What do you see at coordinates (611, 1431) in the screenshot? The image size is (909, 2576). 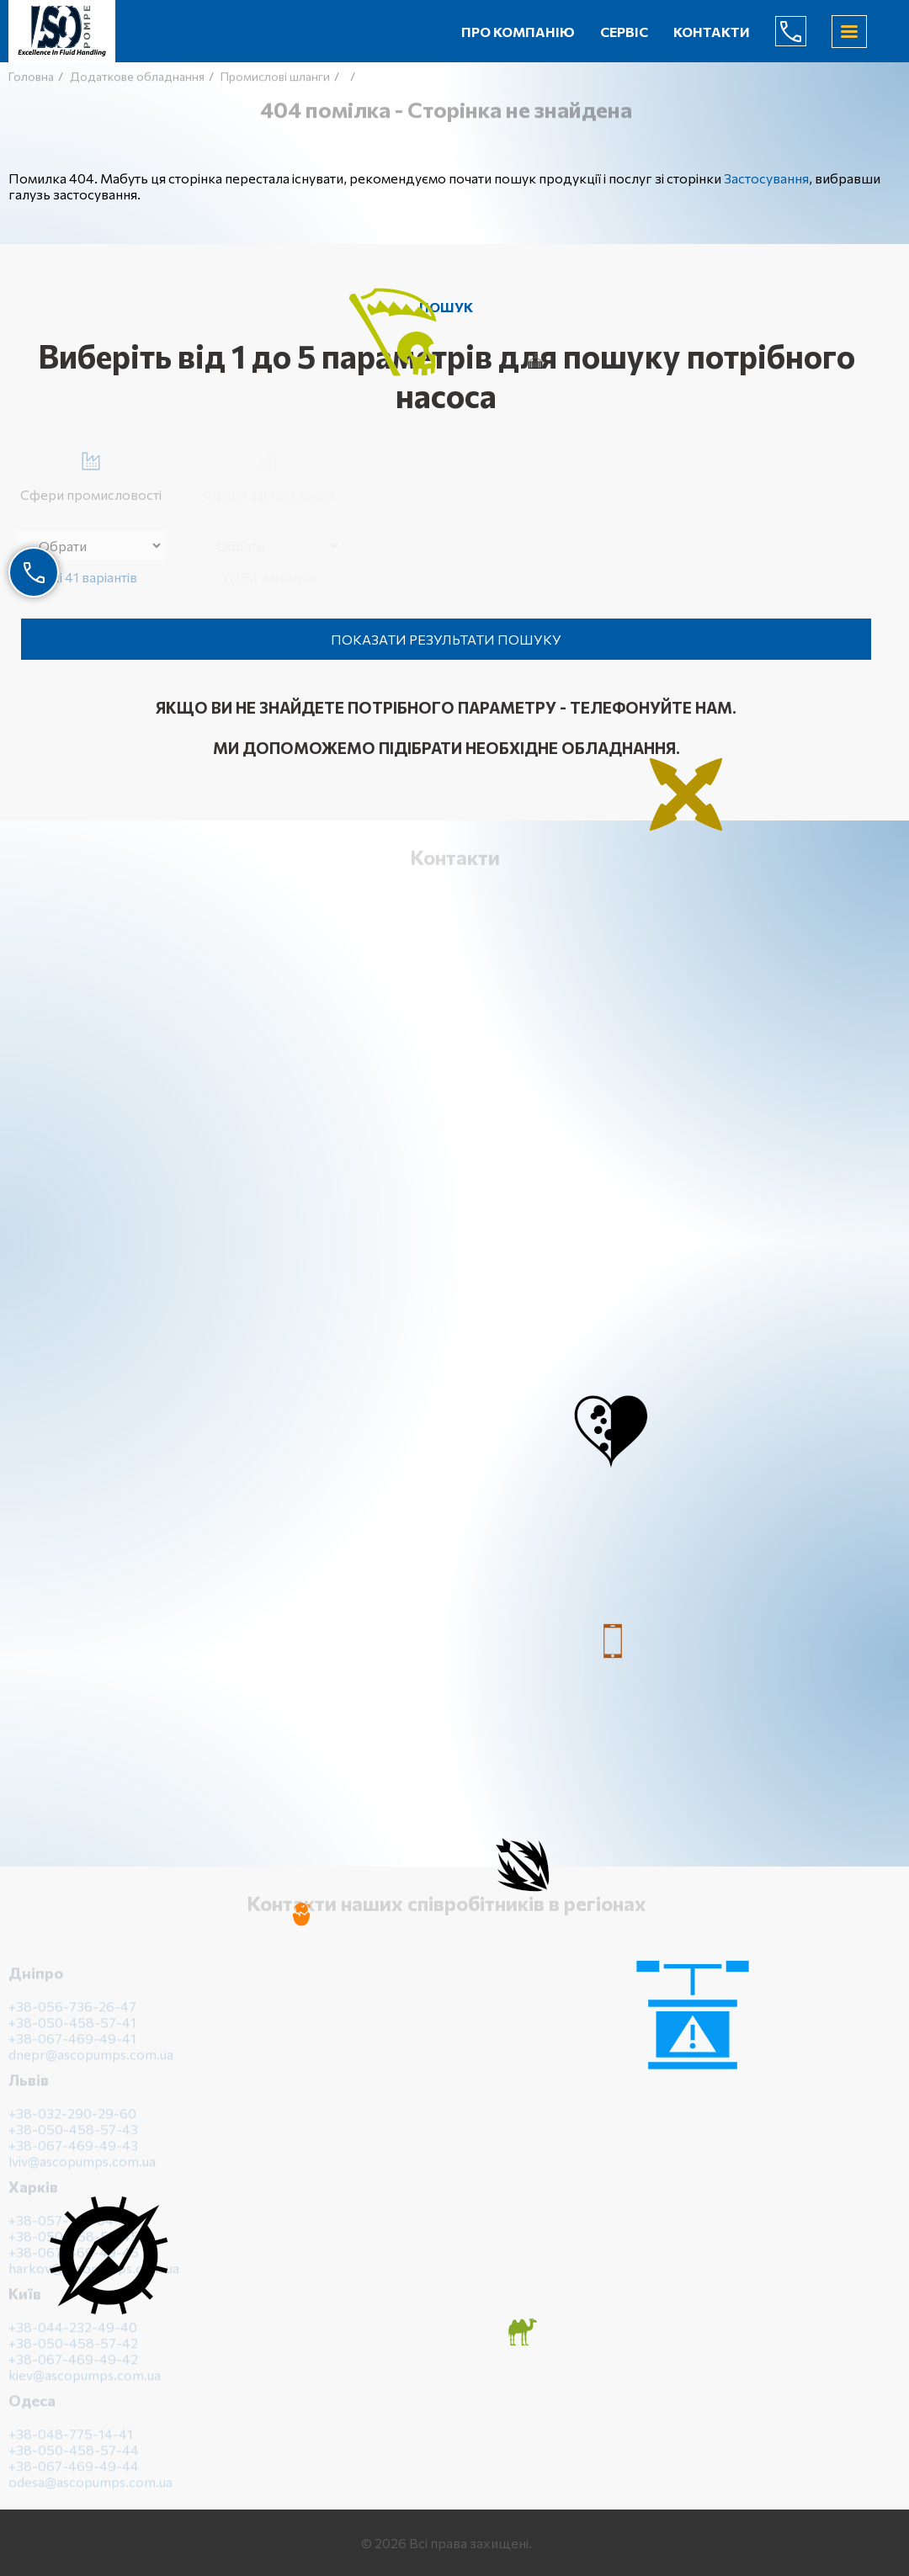 I see `indicates partial health or damage in a game` at bounding box center [611, 1431].